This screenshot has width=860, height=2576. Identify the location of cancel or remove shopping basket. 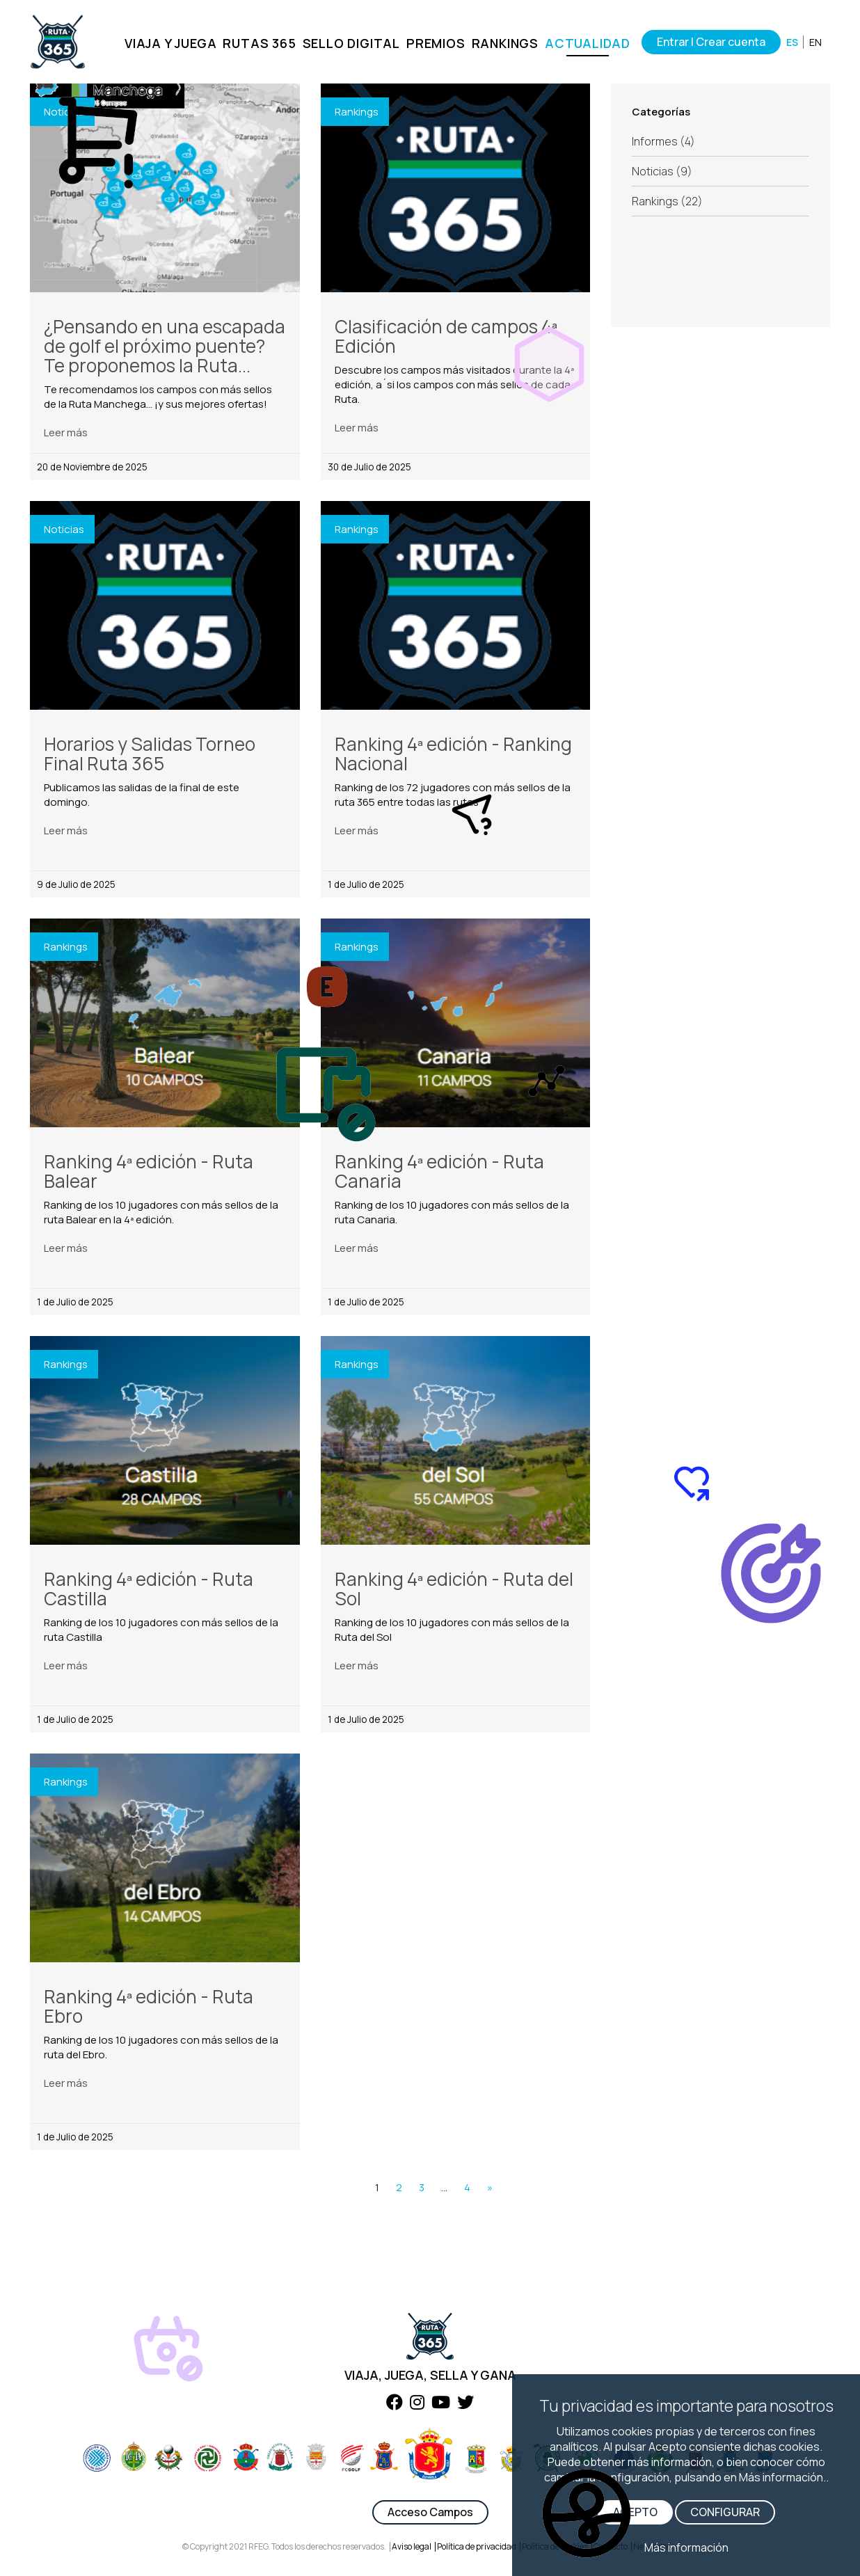
(166, 2345).